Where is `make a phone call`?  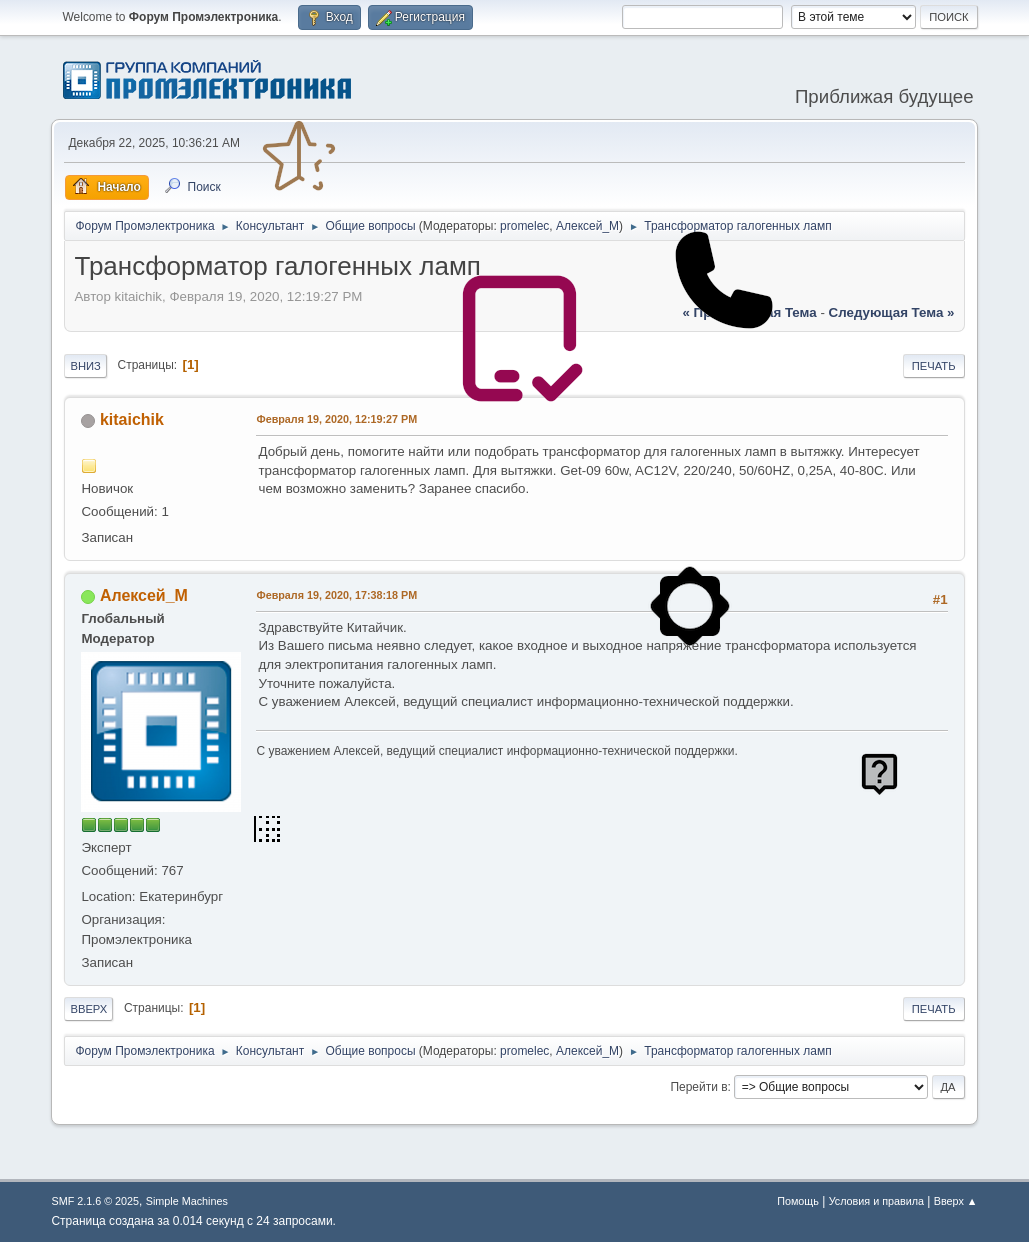
make a phone call is located at coordinates (724, 280).